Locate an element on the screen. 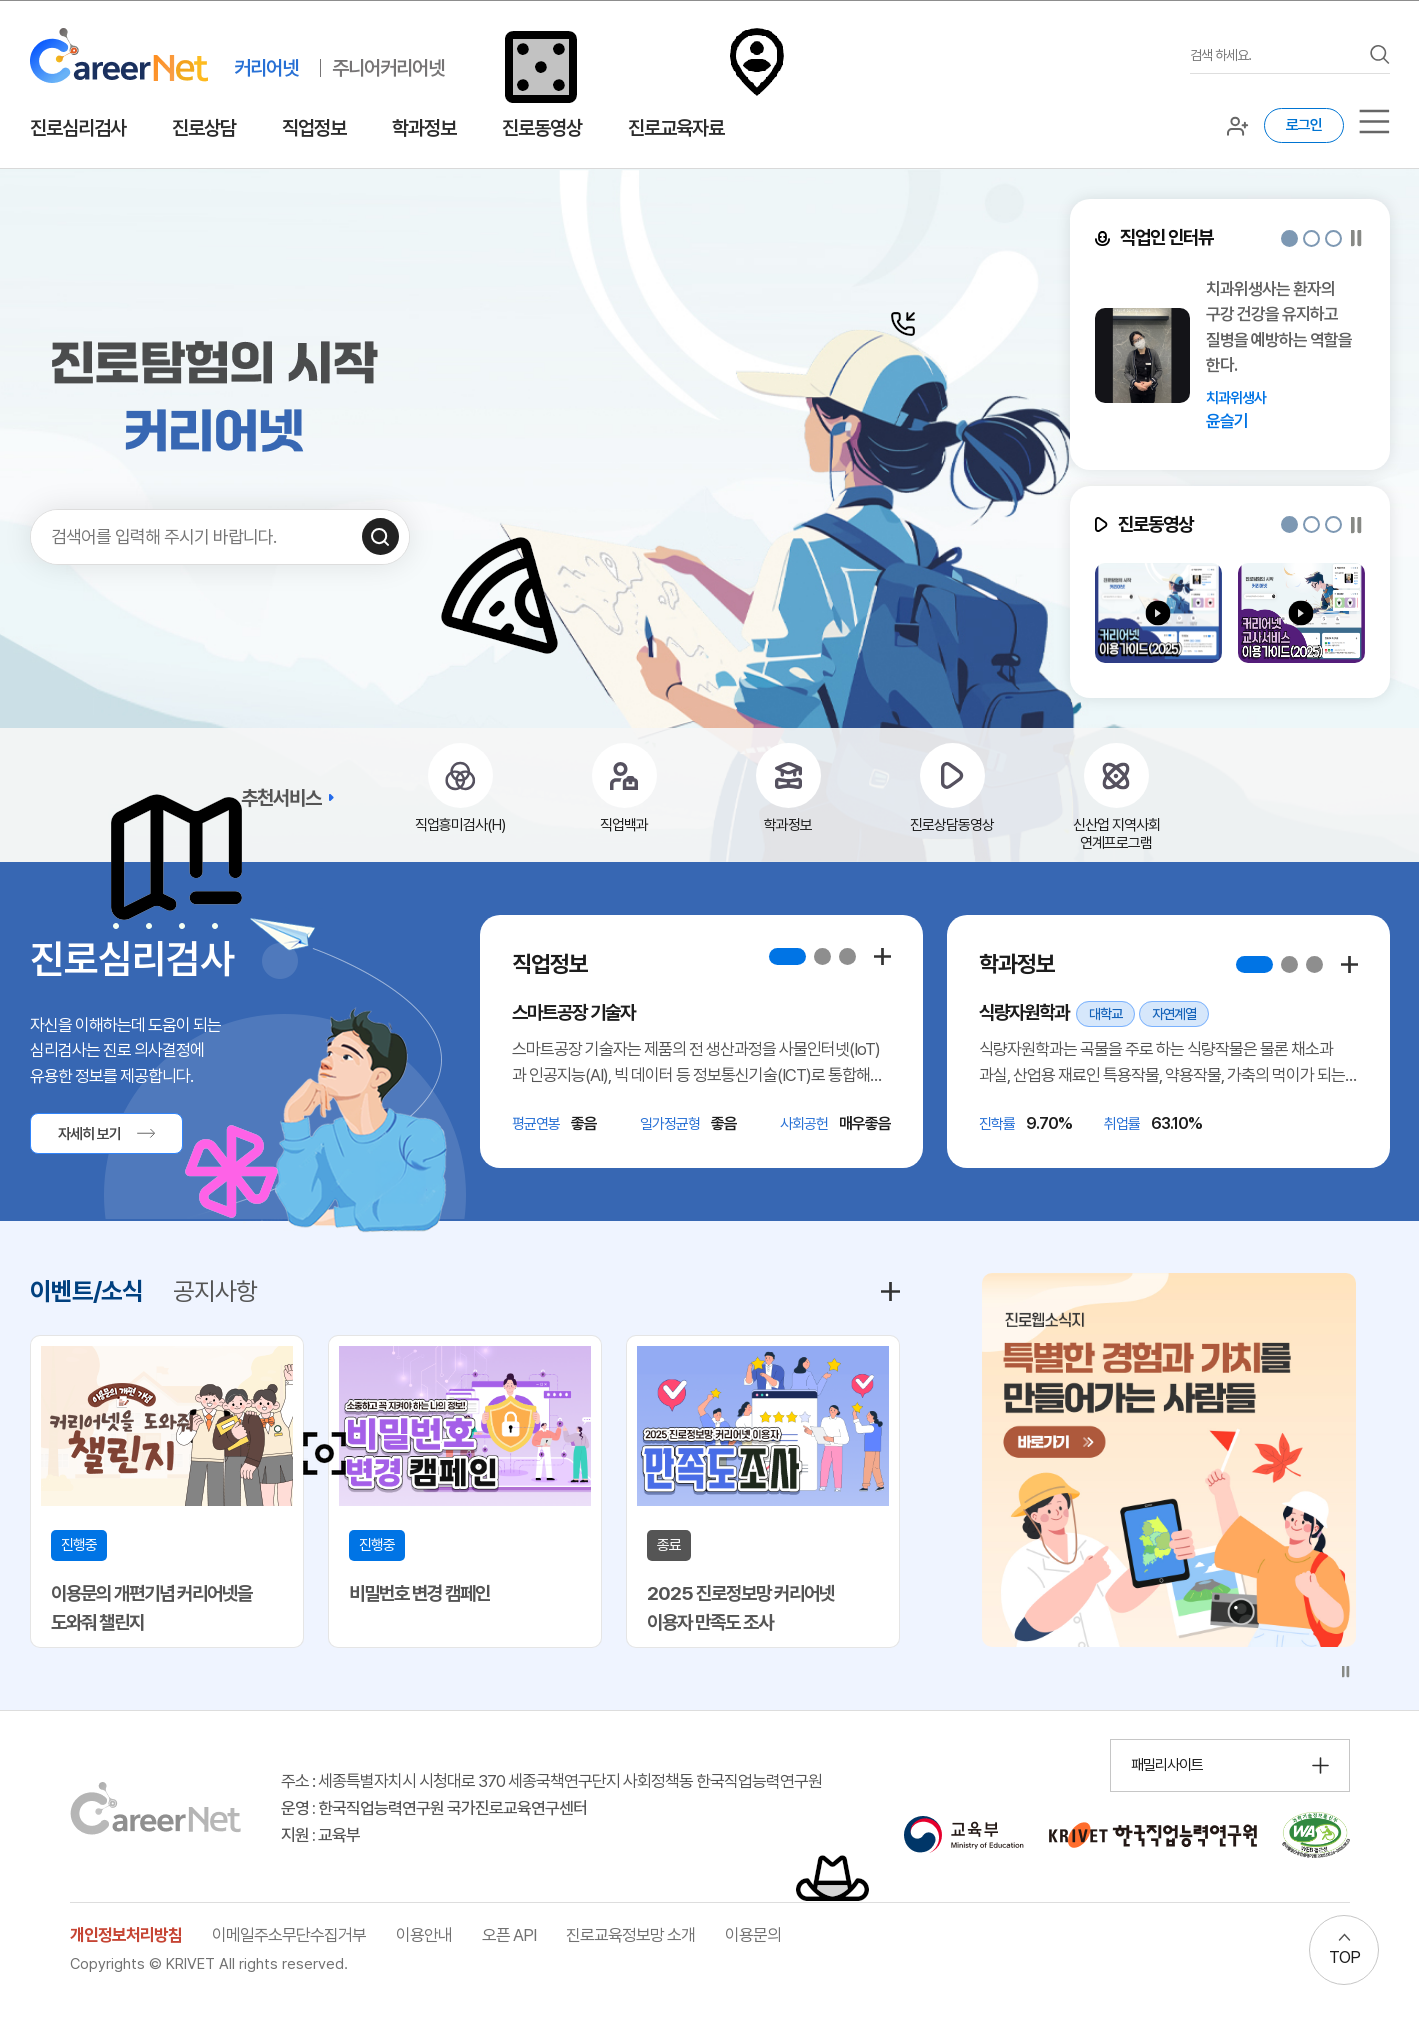  order food or access food delivery is located at coordinates (499, 595).